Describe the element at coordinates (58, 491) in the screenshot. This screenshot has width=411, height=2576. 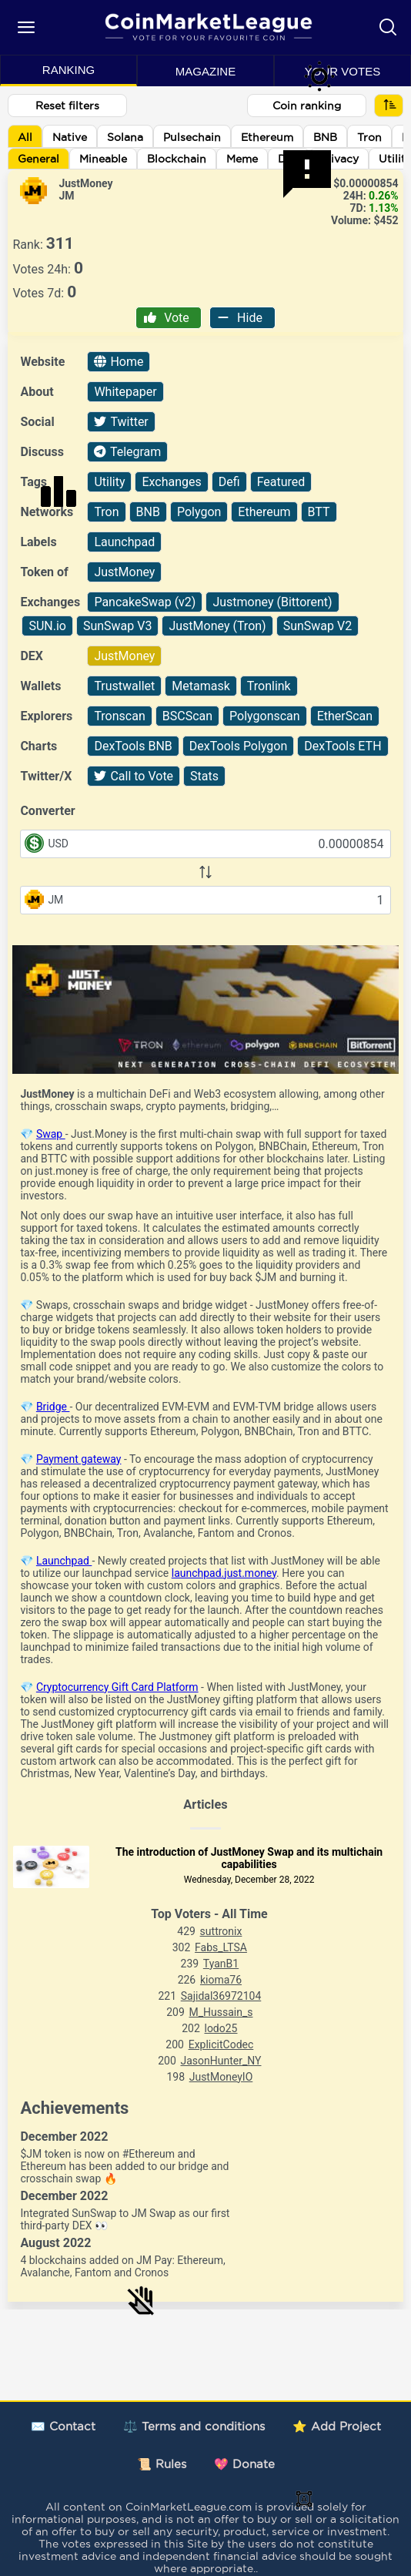
I see `view leaderboard rankings` at that location.